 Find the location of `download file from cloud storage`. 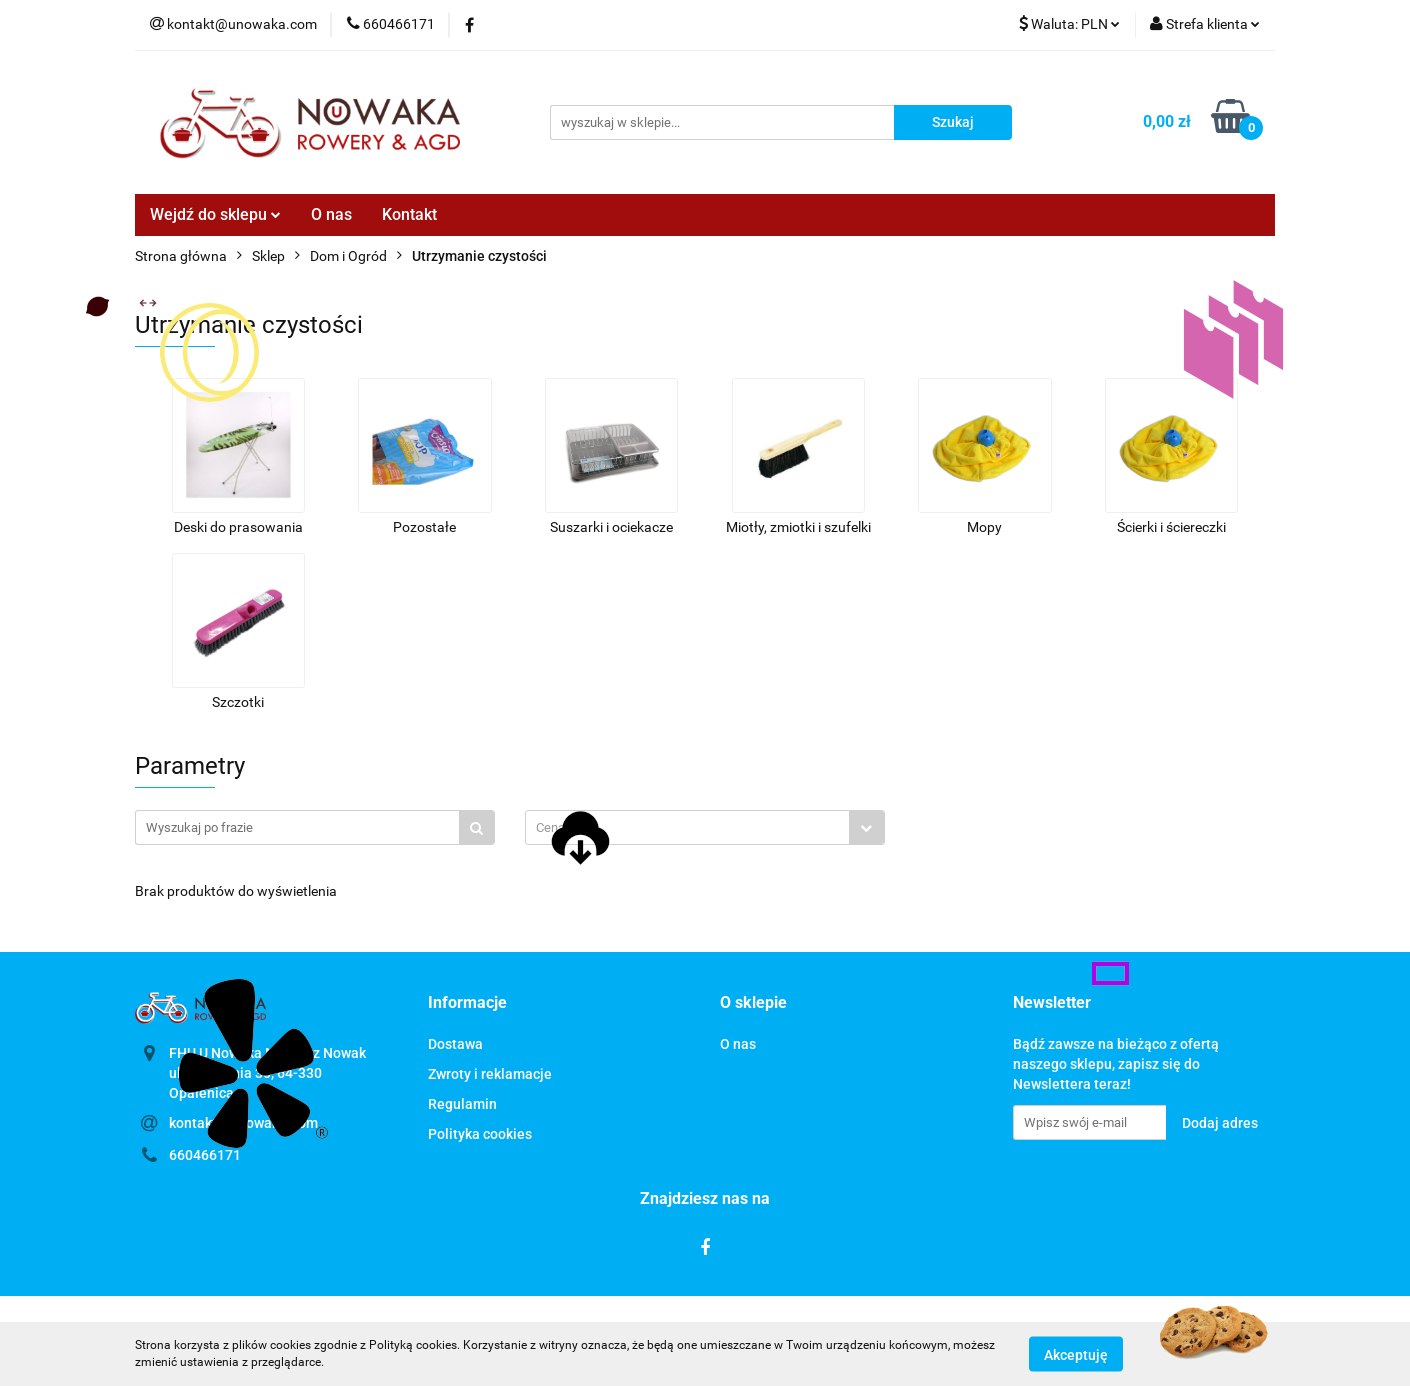

download file from cloud storage is located at coordinates (580, 837).